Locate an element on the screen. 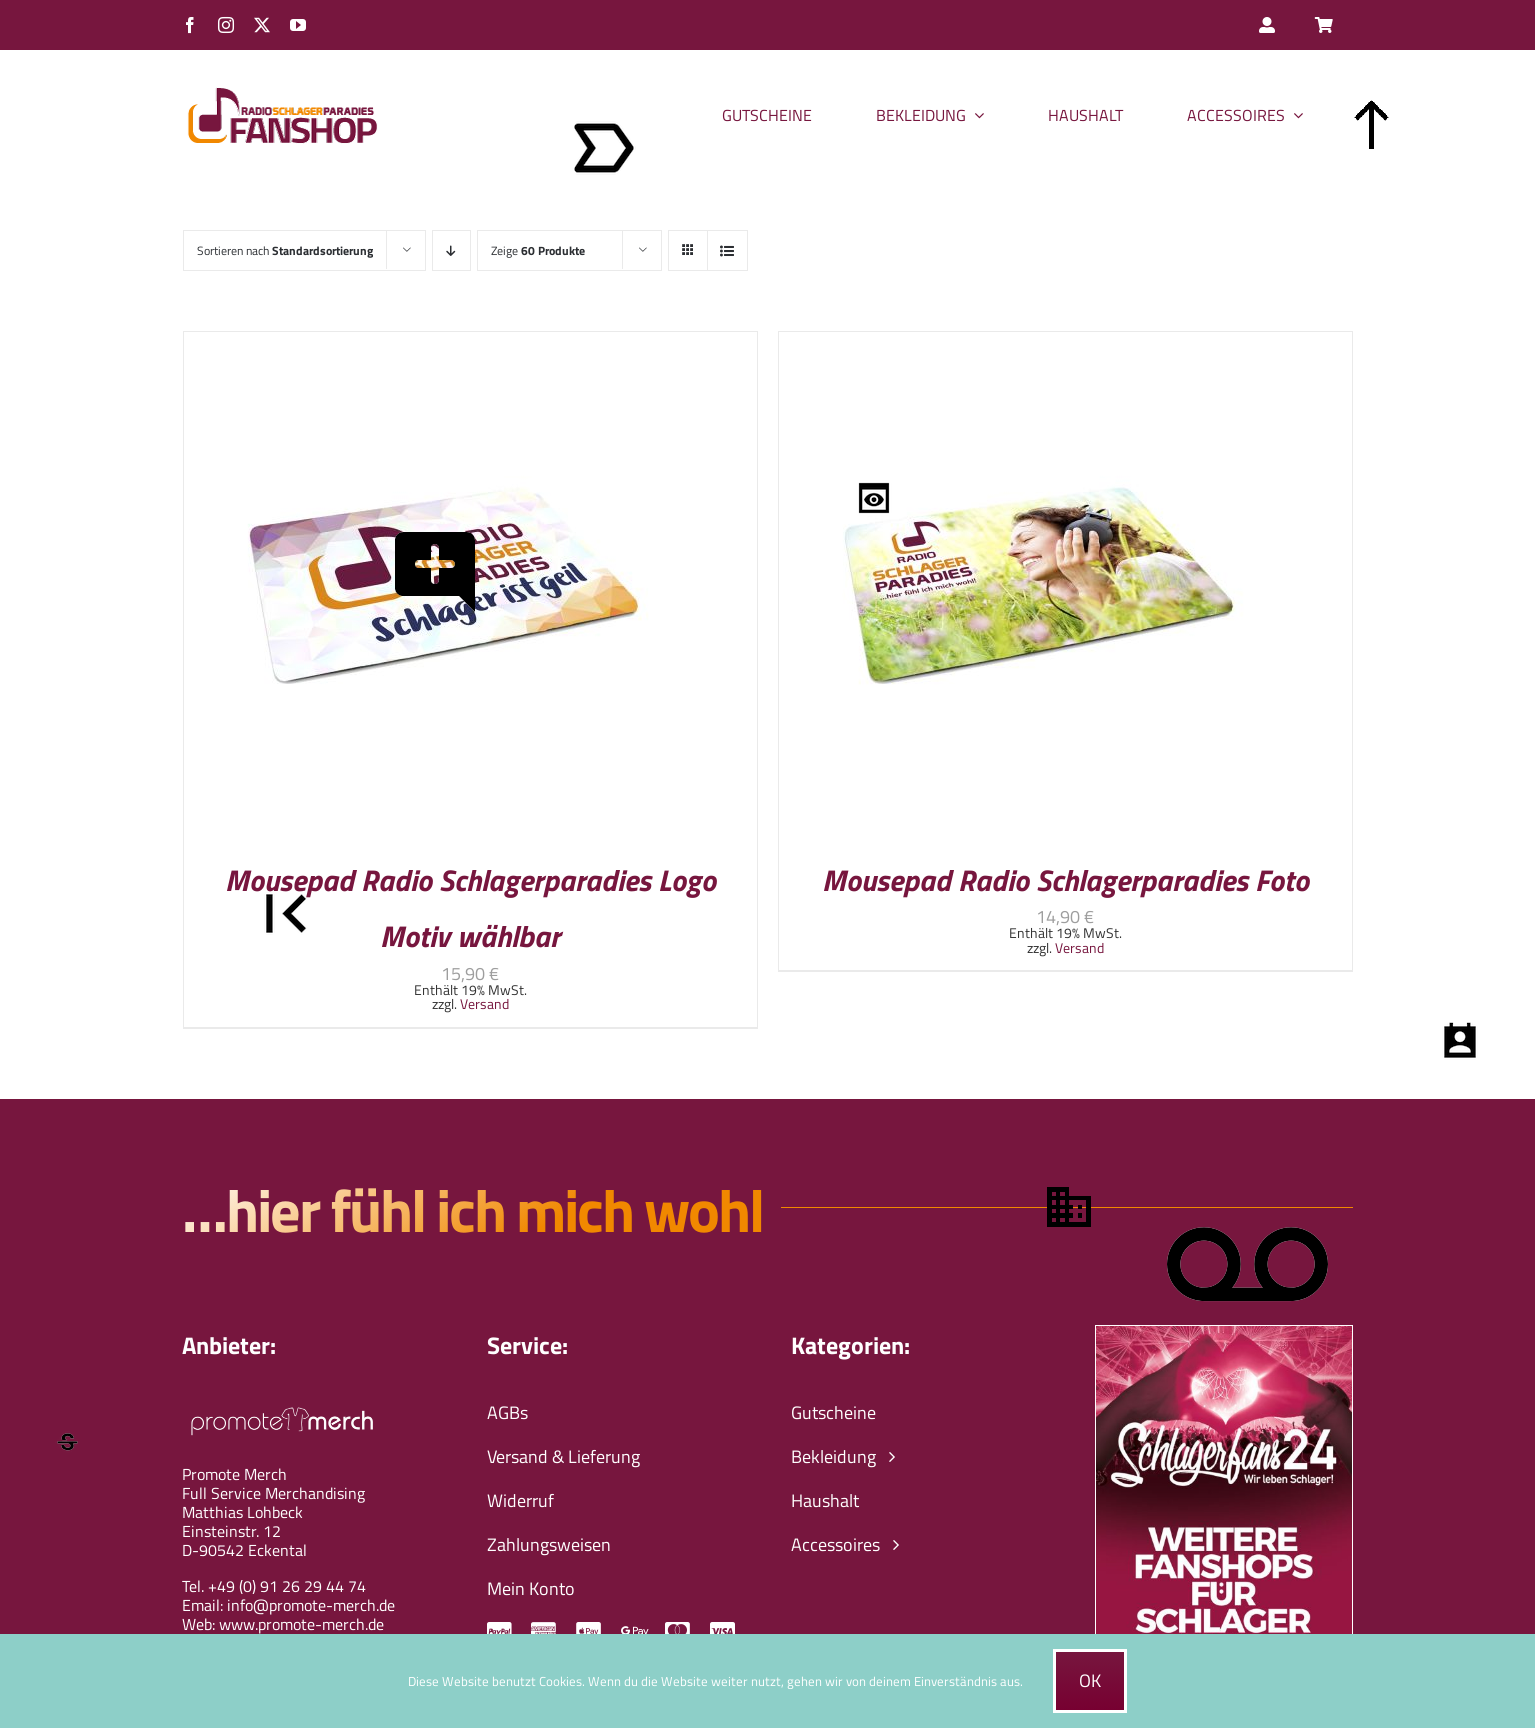  add a new comment is located at coordinates (435, 572).